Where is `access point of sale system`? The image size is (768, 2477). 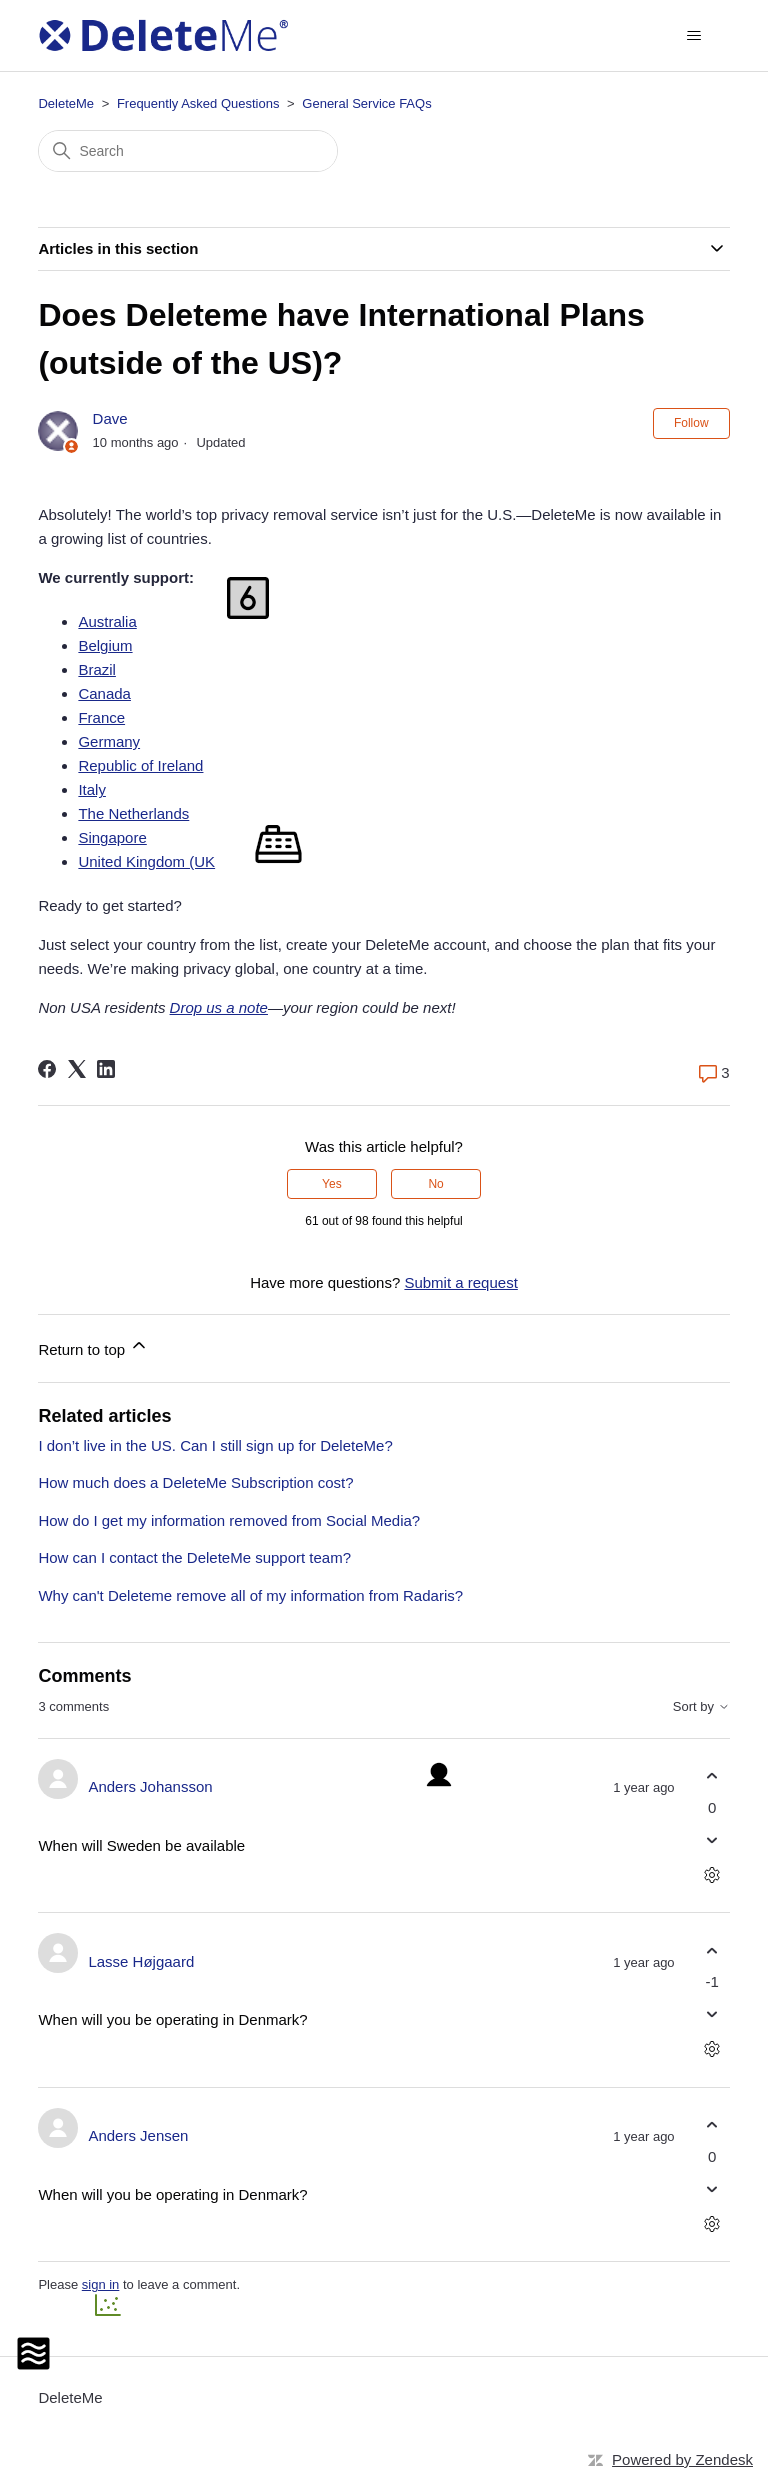 access point of sale system is located at coordinates (278, 846).